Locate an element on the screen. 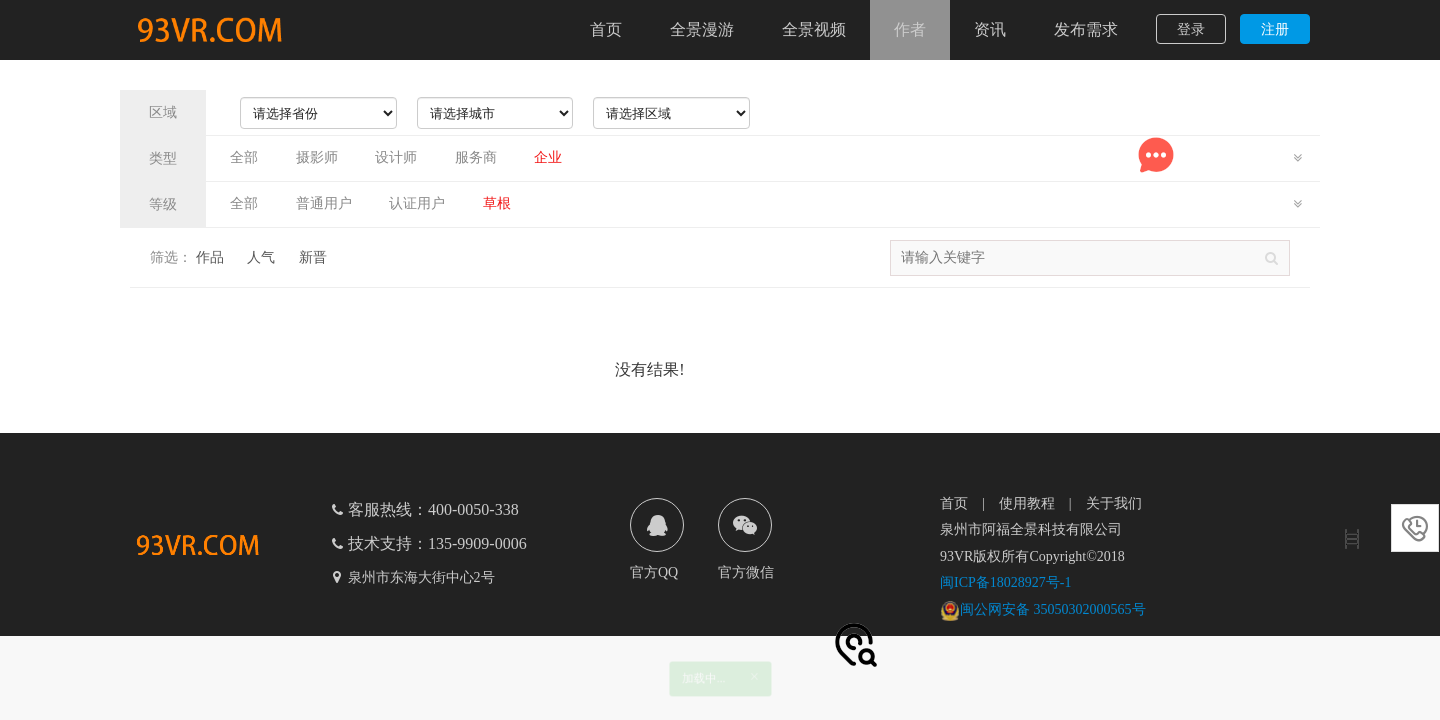 This screenshot has width=1440, height=720. access step-by-step instructions or tutorials is located at coordinates (1352, 539).